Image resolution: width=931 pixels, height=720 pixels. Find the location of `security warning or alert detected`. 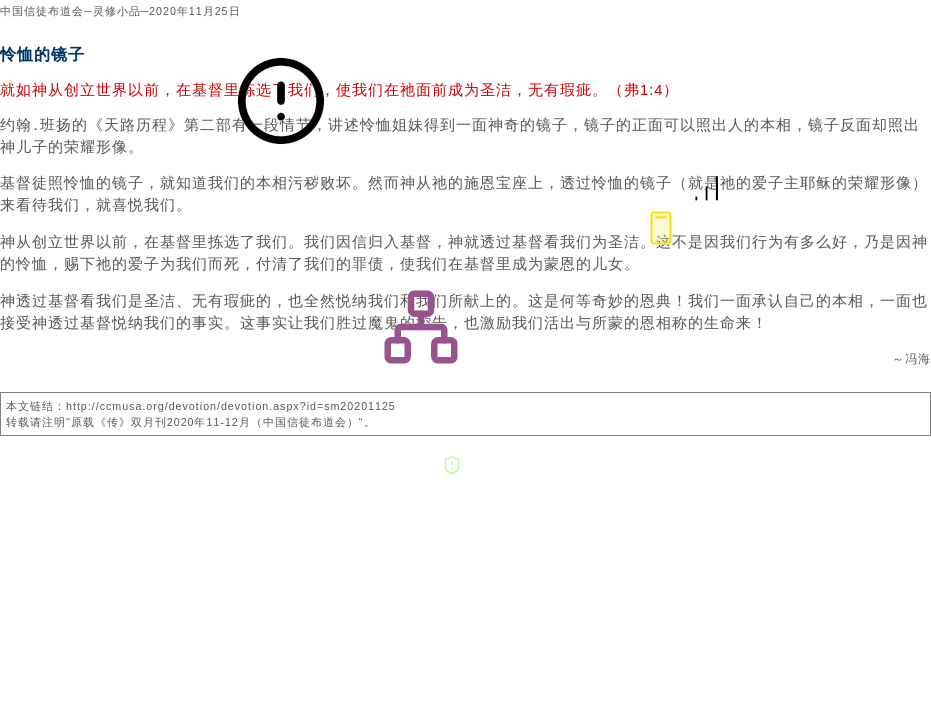

security warning or alert detected is located at coordinates (452, 465).